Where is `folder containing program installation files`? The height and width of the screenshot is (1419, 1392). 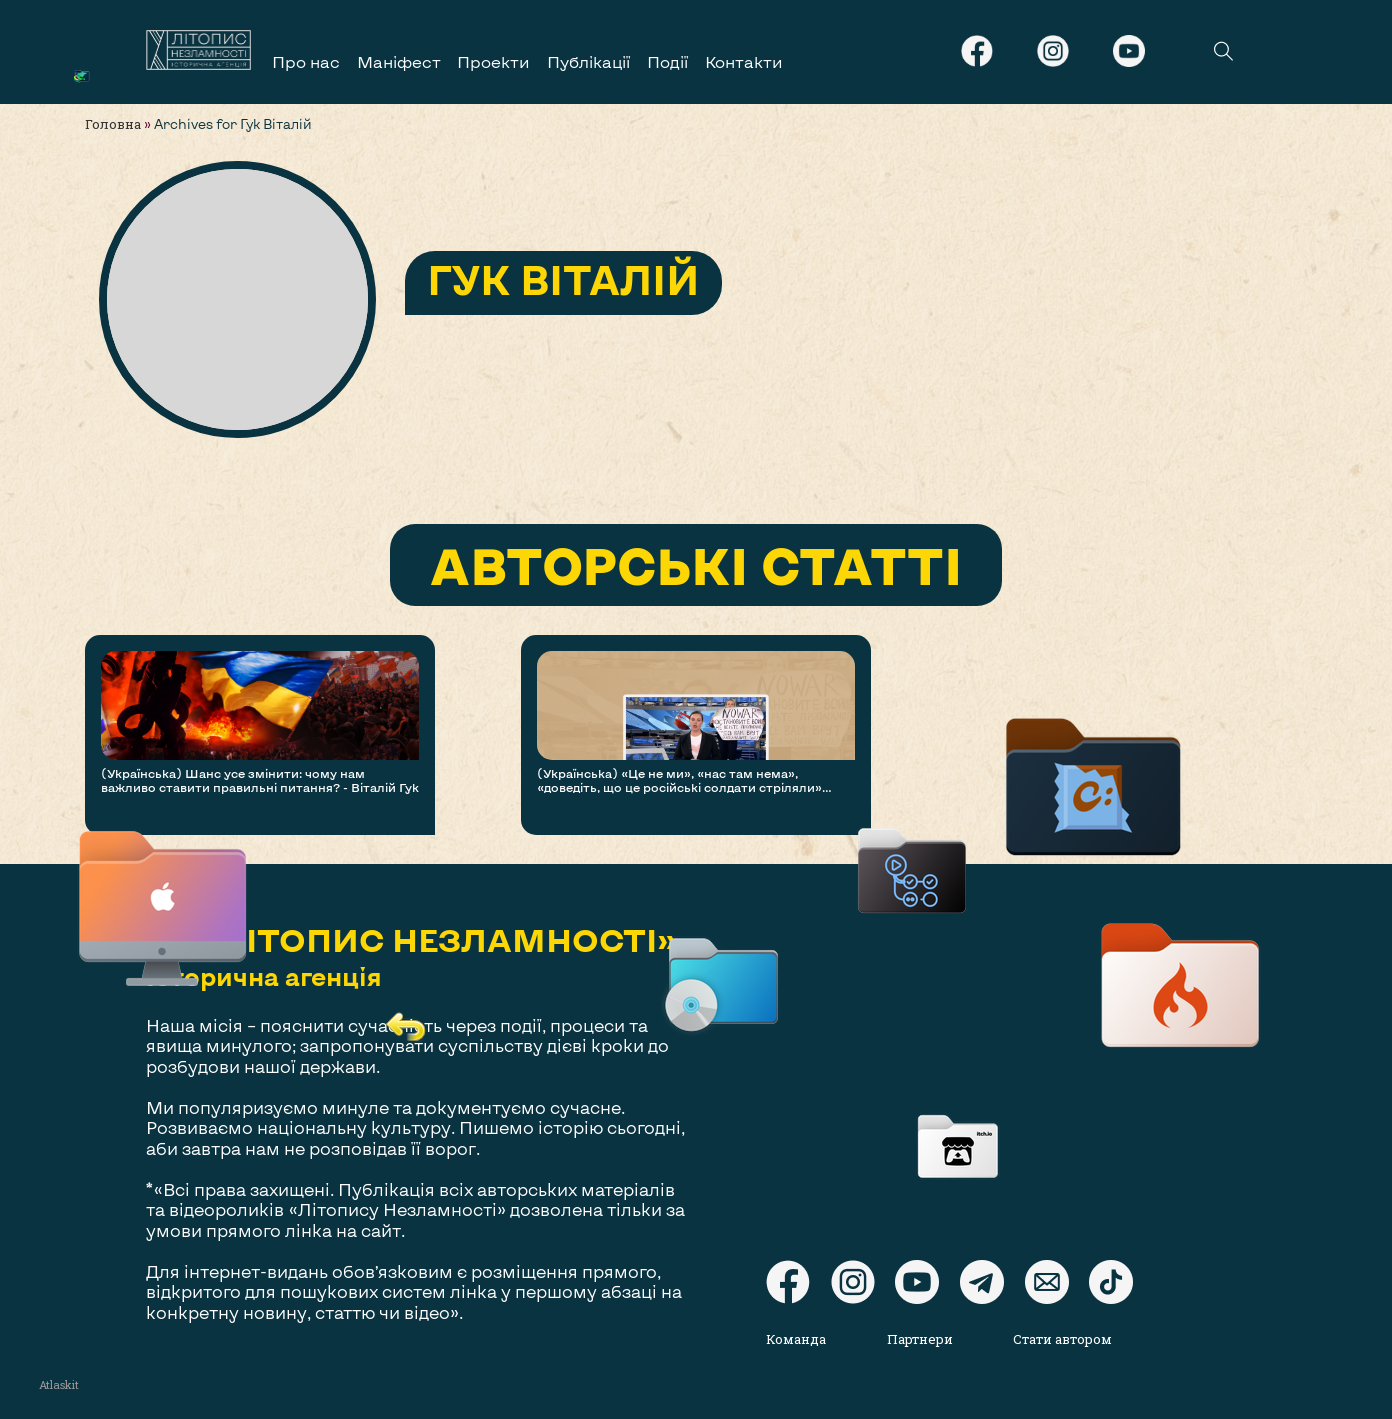 folder containing program installation files is located at coordinates (723, 984).